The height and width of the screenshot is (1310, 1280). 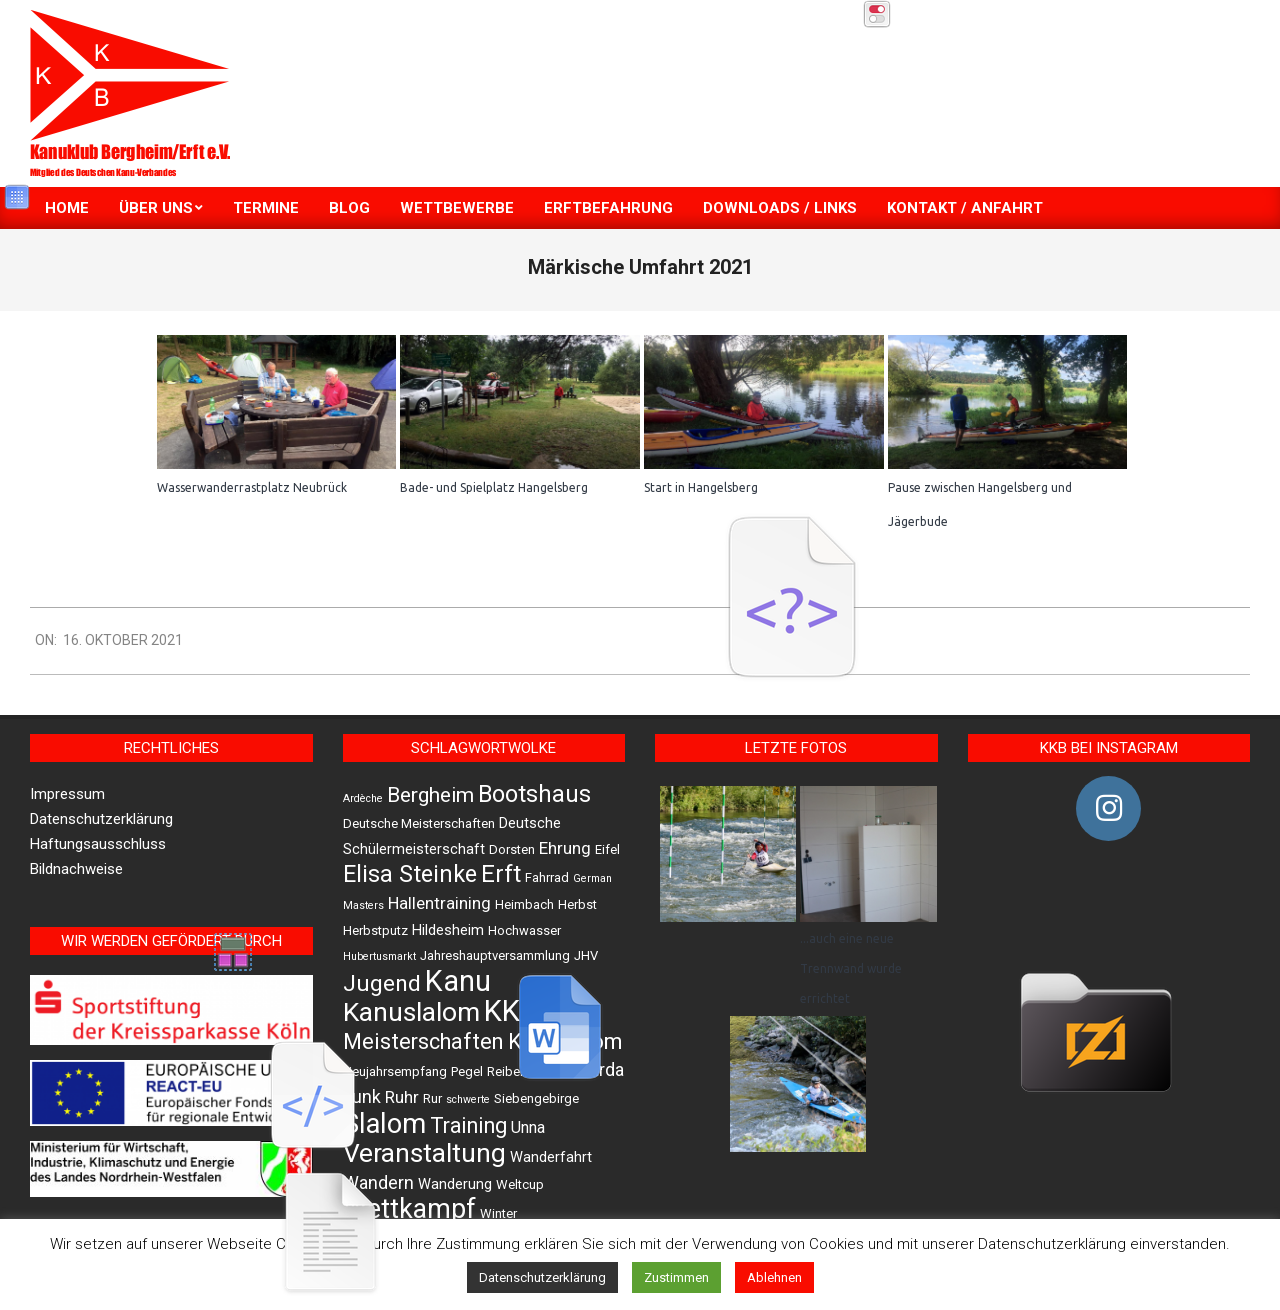 I want to click on open folder containing zig programming language files, so click(x=1095, y=1036).